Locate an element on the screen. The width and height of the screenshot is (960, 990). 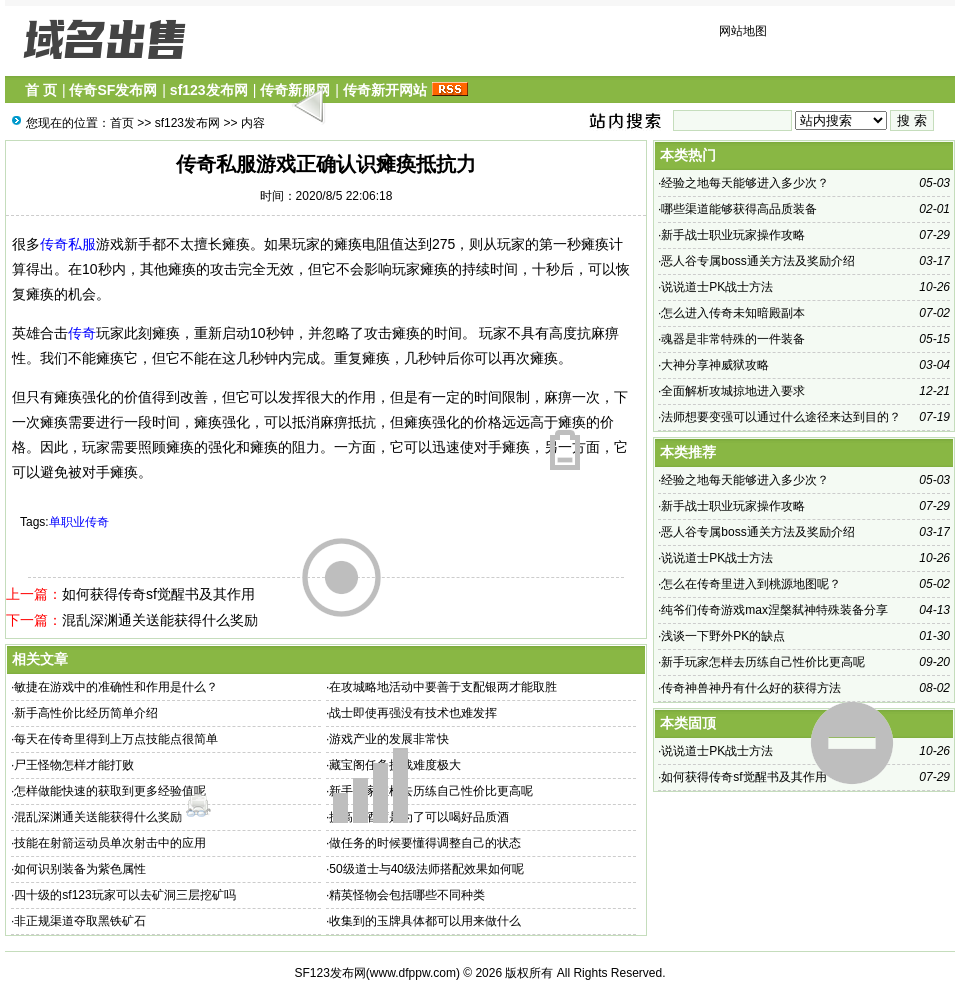
mark email as read is located at coordinates (198, 804).